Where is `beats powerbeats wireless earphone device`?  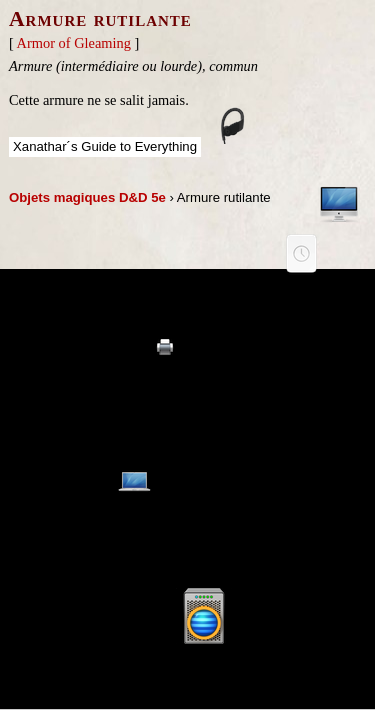 beats powerbeats wireless earphone device is located at coordinates (233, 125).